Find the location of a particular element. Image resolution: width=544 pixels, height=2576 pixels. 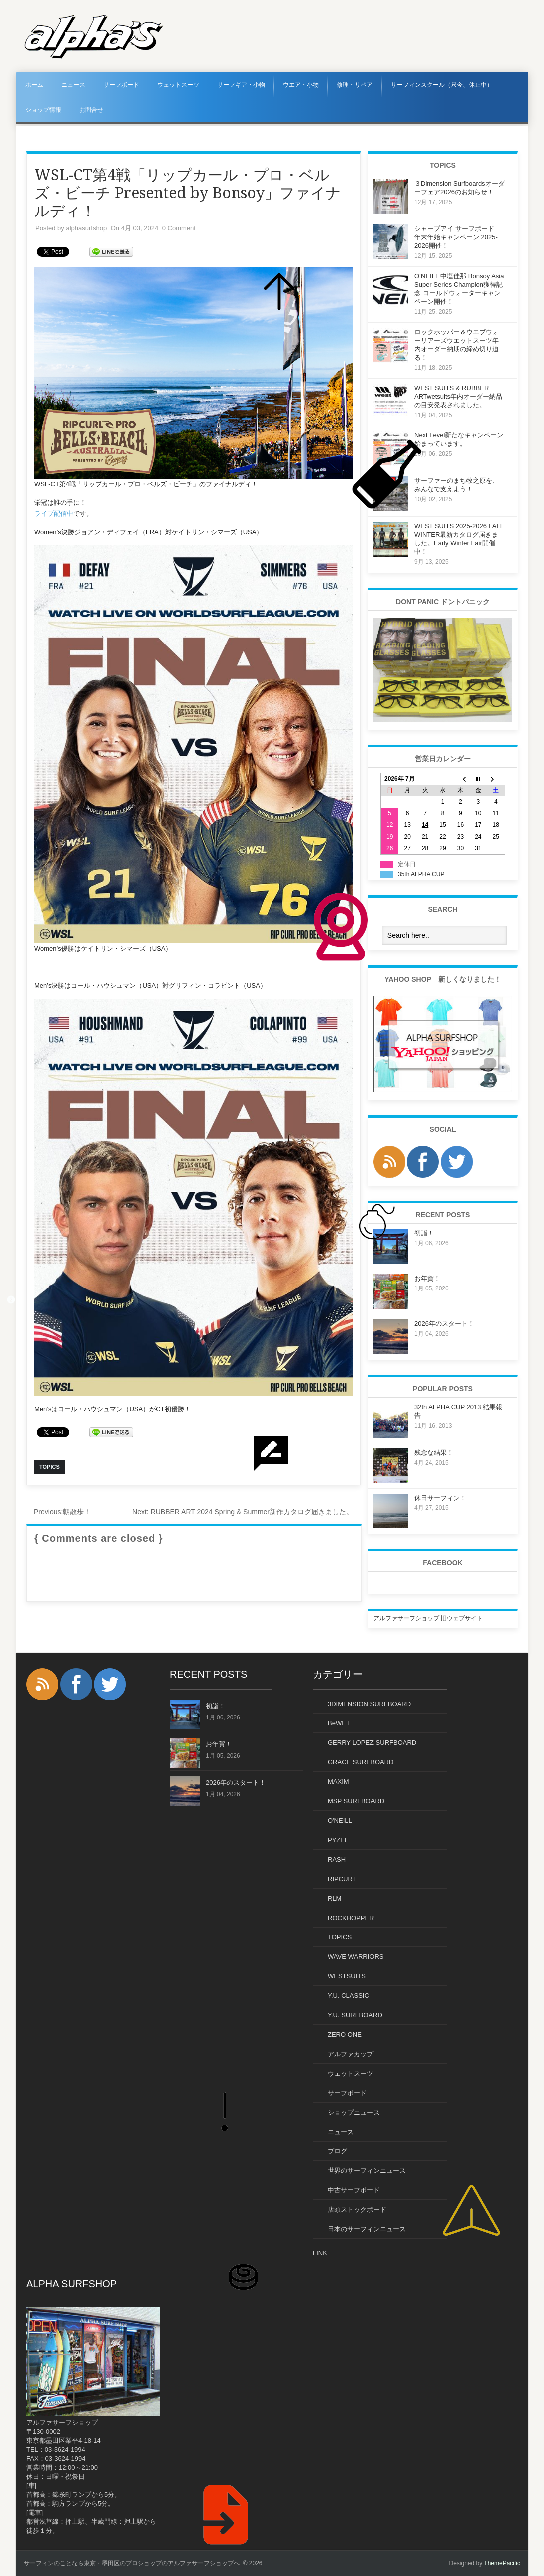

indicates a destructive or irreversible action is located at coordinates (375, 1221).